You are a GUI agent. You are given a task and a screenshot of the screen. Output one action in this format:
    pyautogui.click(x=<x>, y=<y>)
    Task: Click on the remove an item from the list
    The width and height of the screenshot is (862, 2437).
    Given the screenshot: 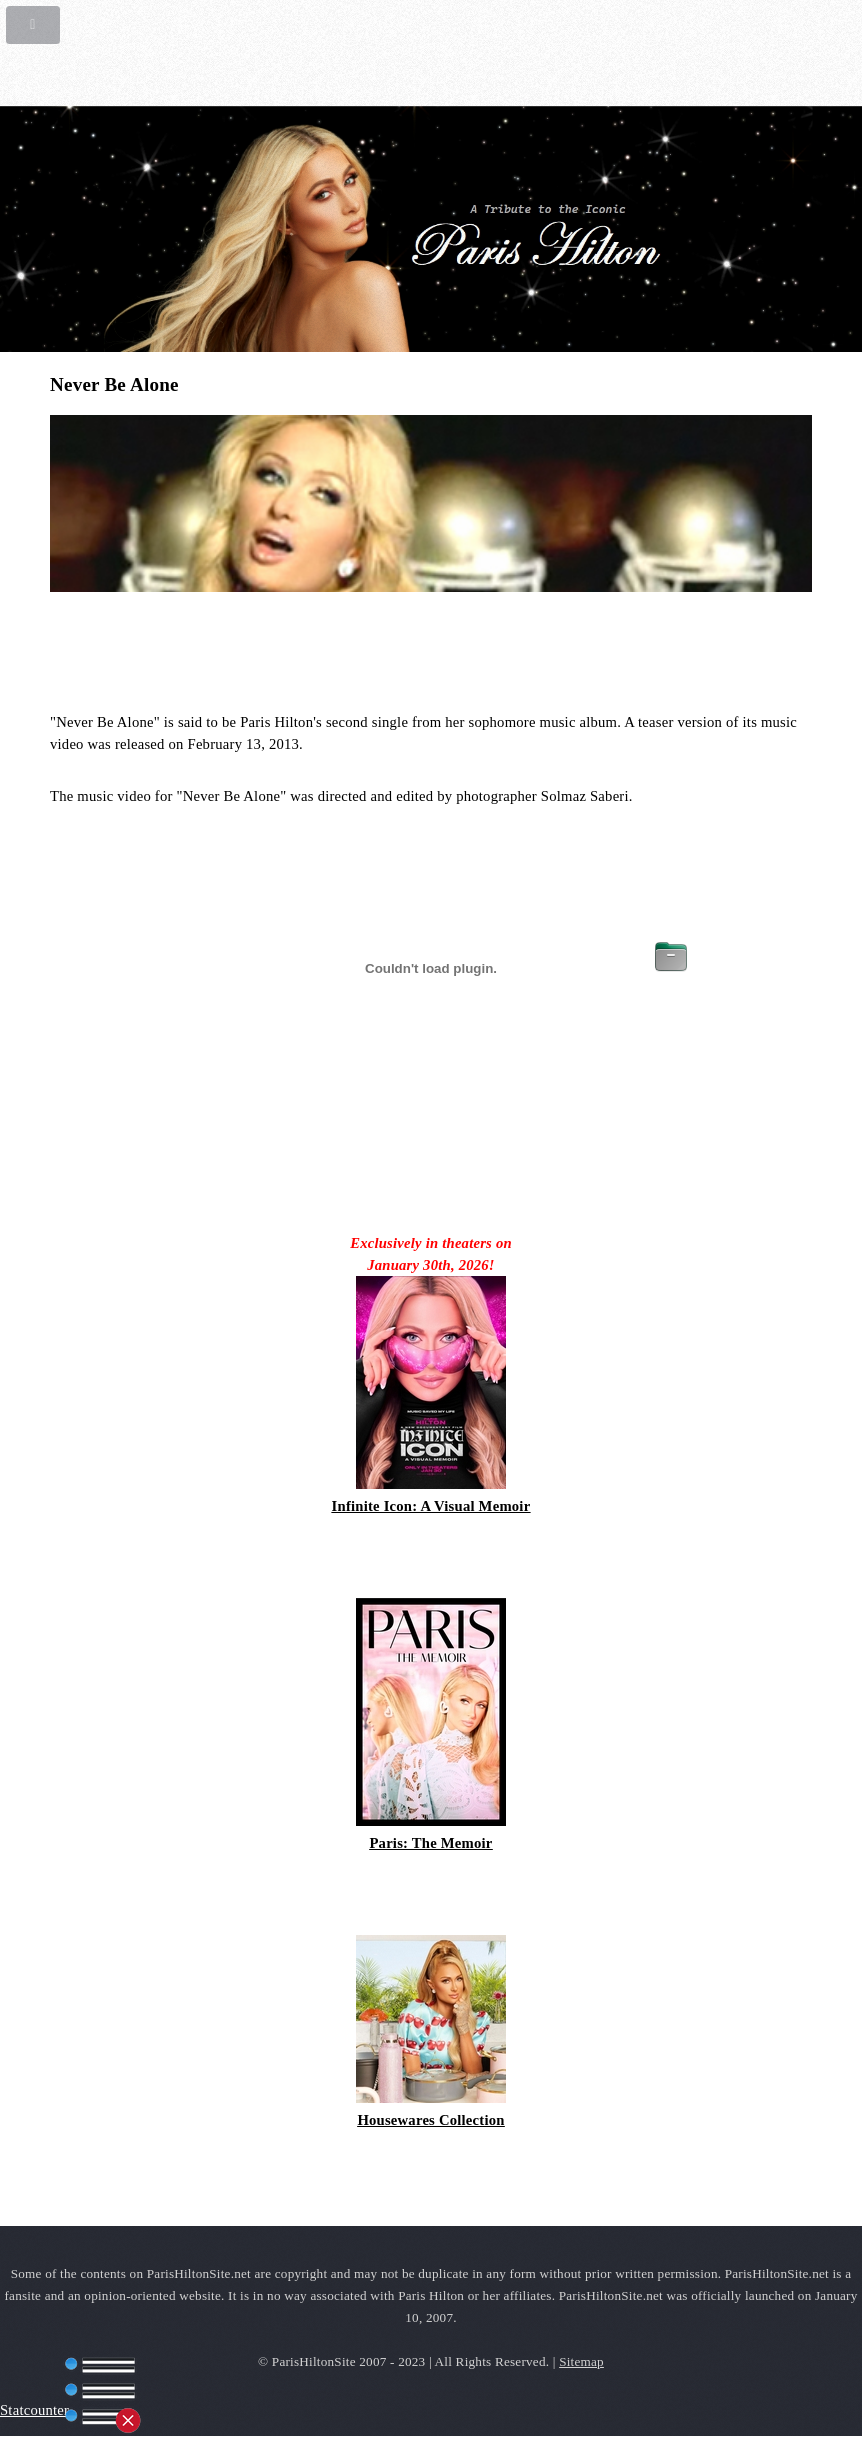 What is the action you would take?
    pyautogui.click(x=100, y=2391)
    